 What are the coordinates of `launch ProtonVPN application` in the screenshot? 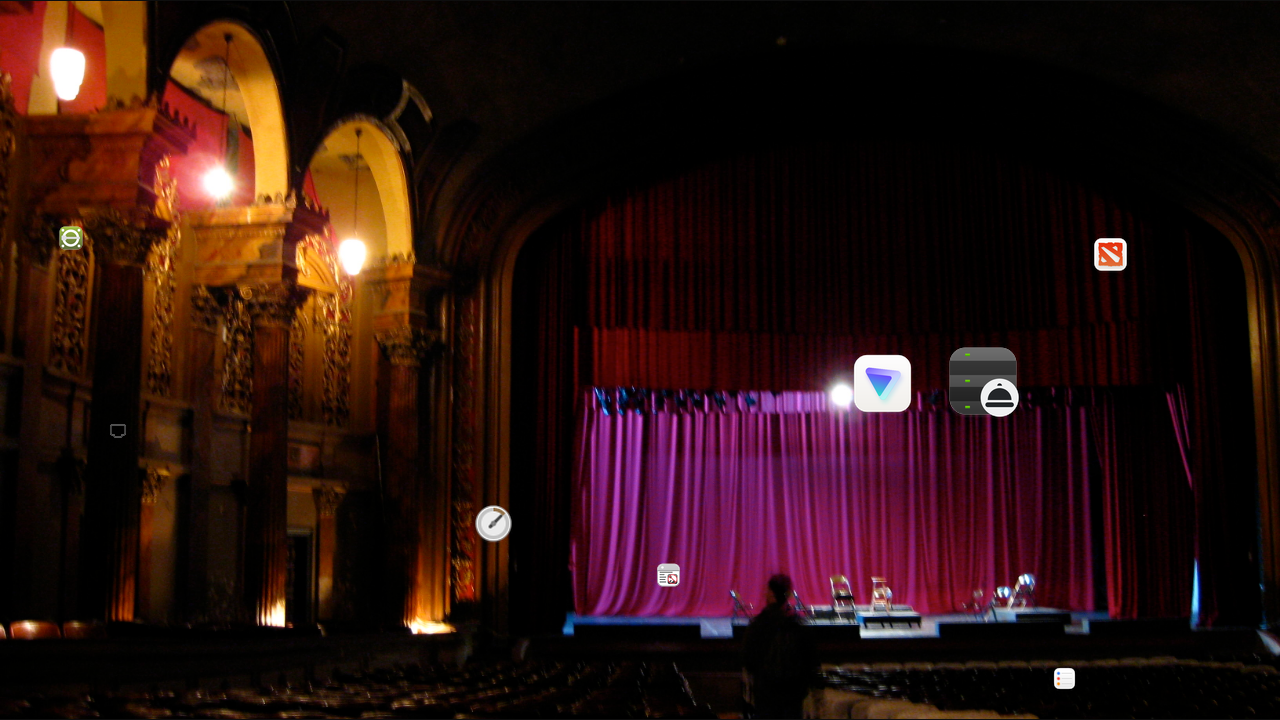 It's located at (882, 384).